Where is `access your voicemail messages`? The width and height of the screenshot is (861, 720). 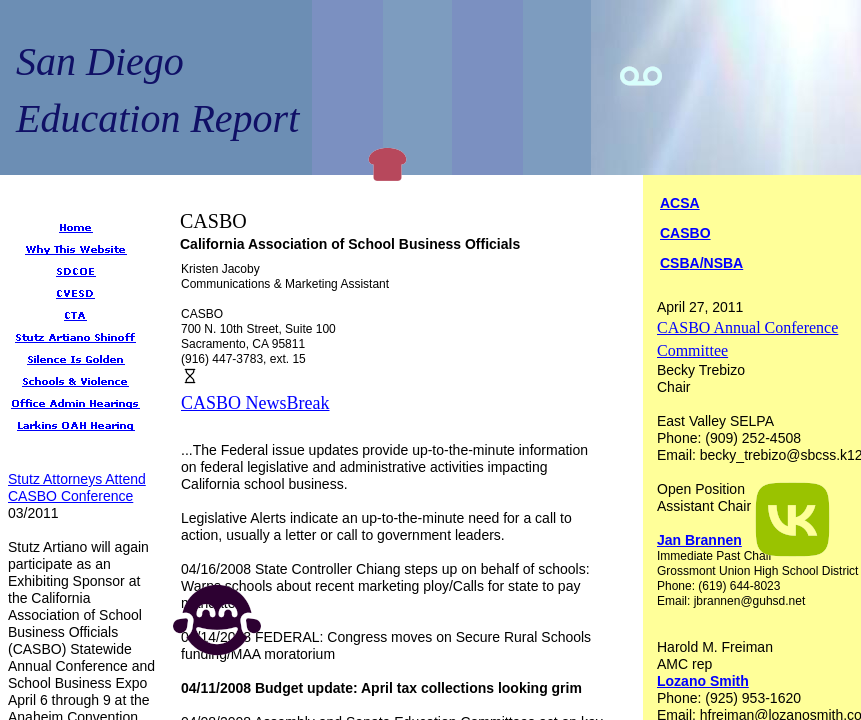
access your voicemail messages is located at coordinates (641, 77).